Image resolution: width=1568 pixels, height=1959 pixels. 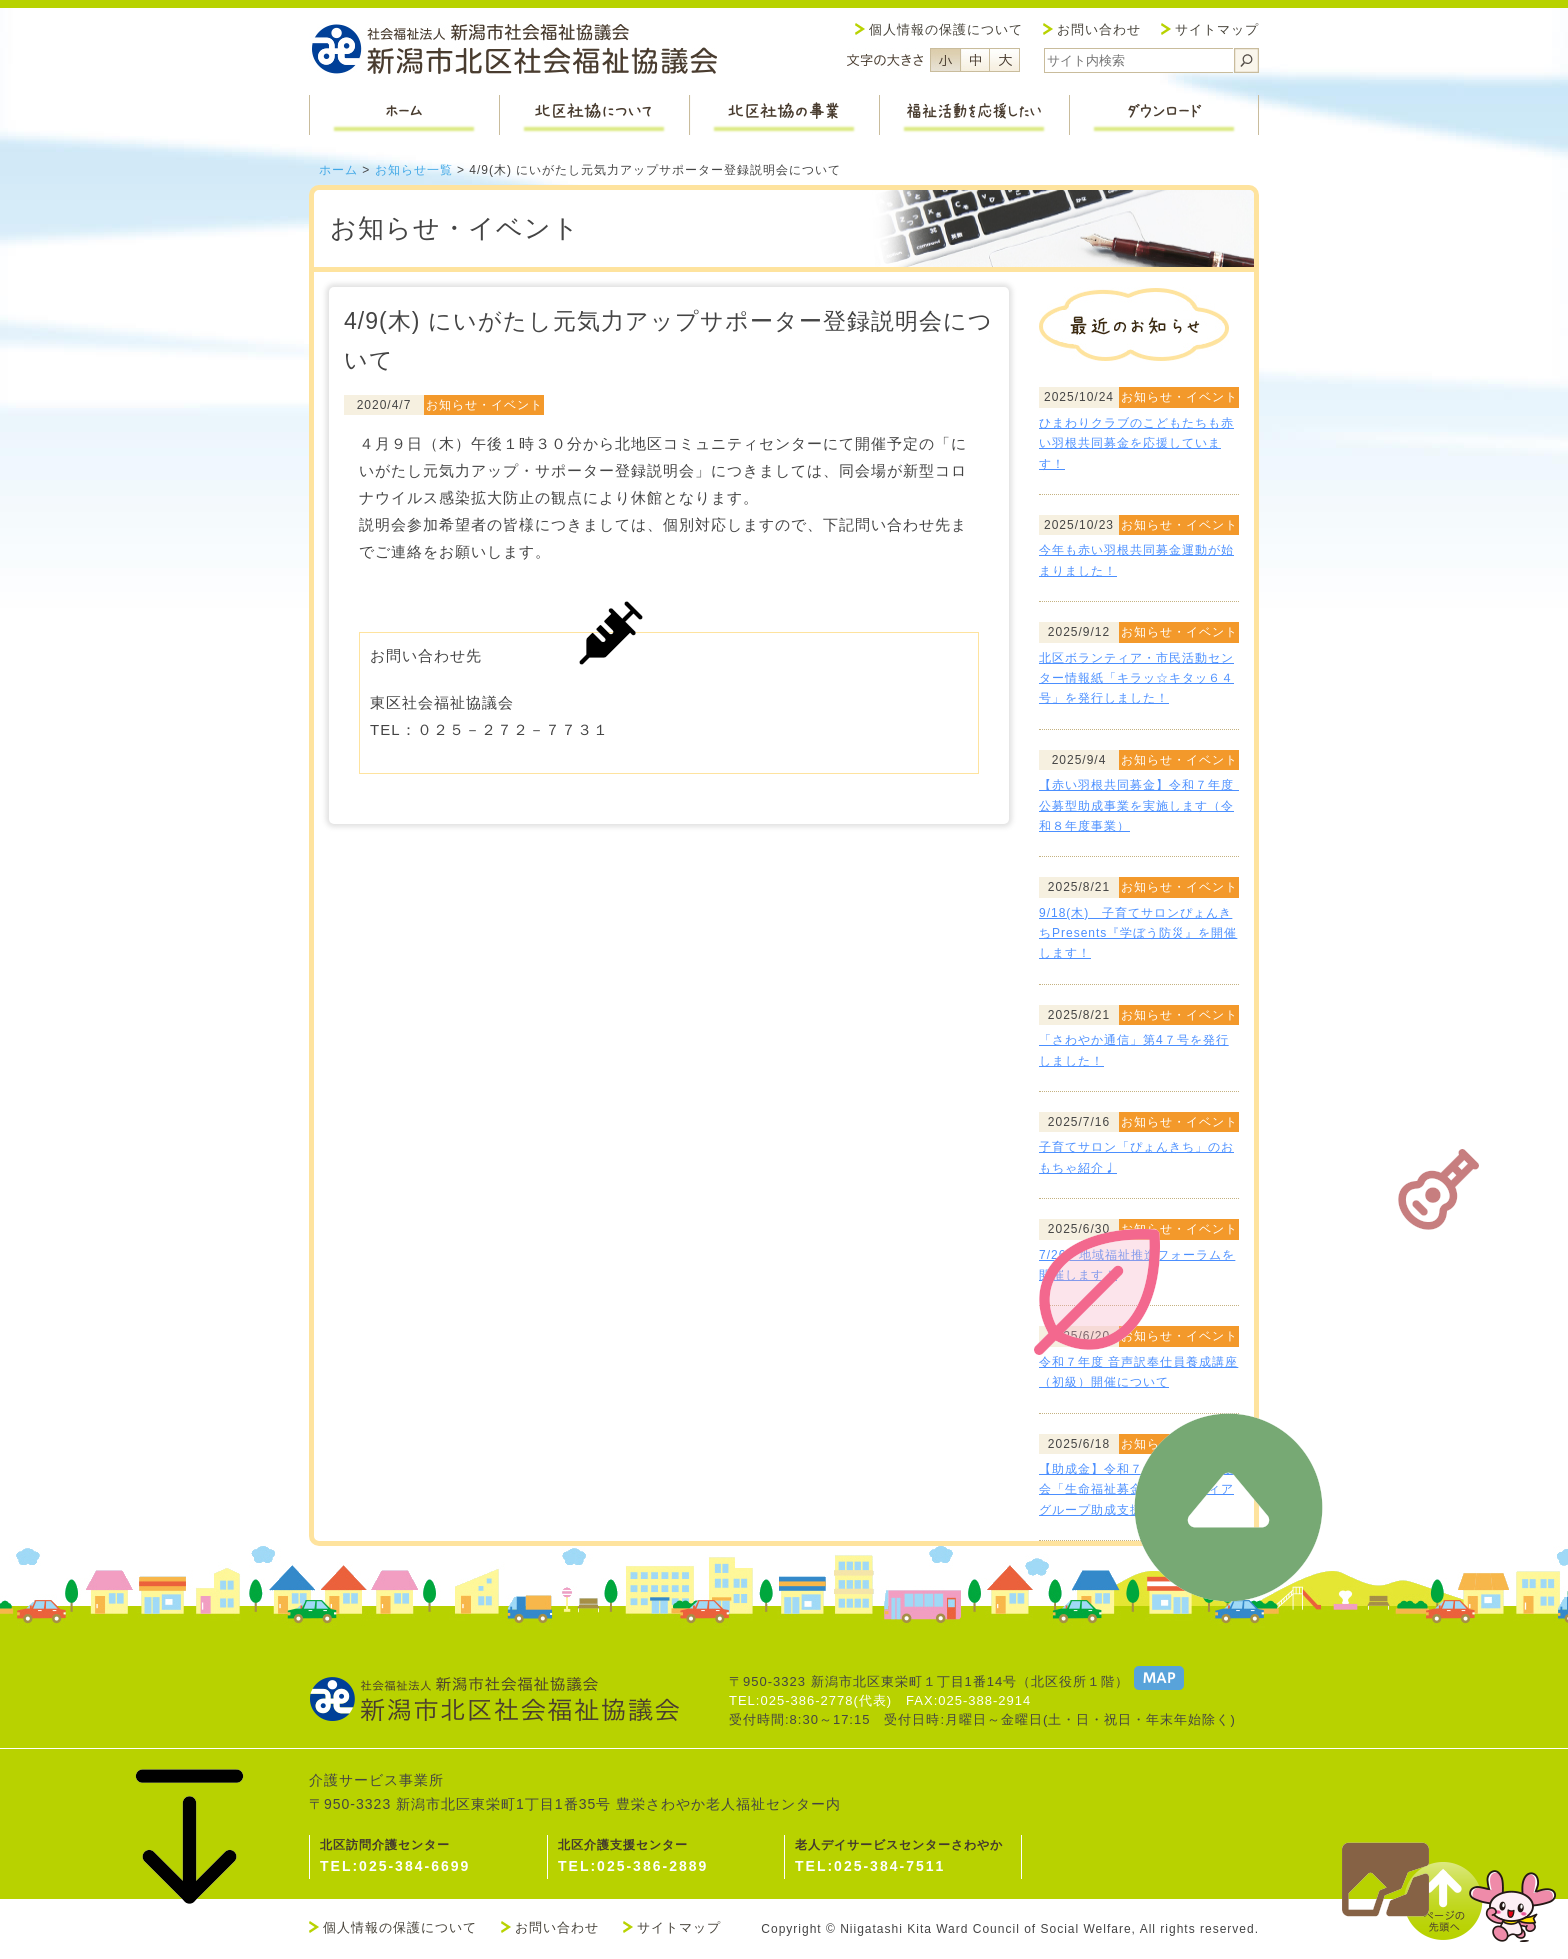 What do you see at coordinates (189, 1836) in the screenshot?
I see `download a file` at bounding box center [189, 1836].